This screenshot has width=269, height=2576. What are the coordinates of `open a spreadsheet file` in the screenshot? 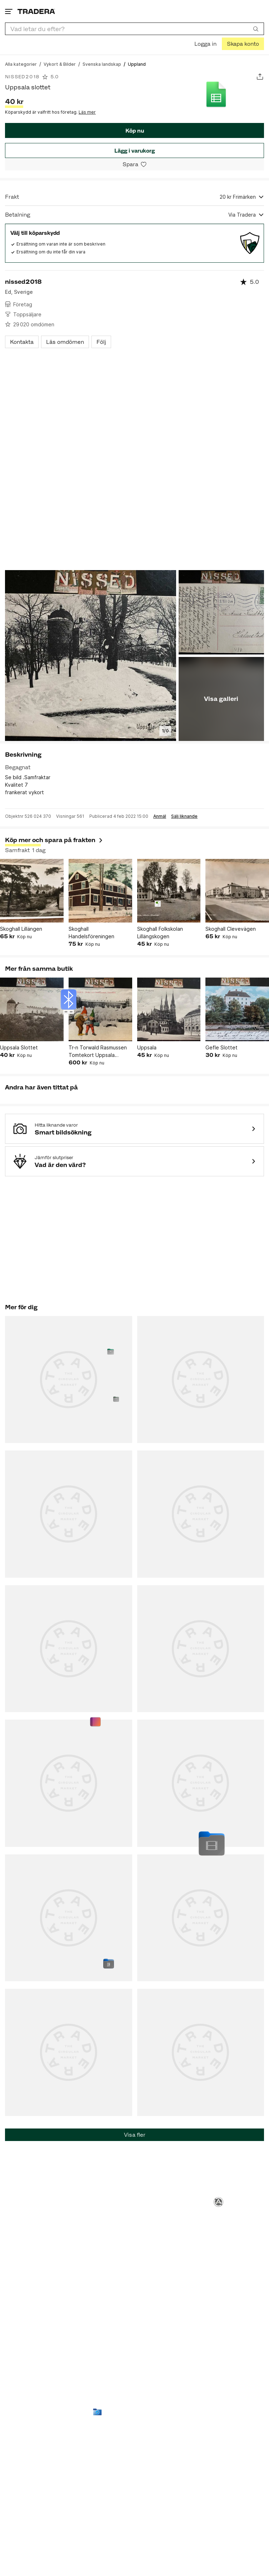 It's located at (216, 95).